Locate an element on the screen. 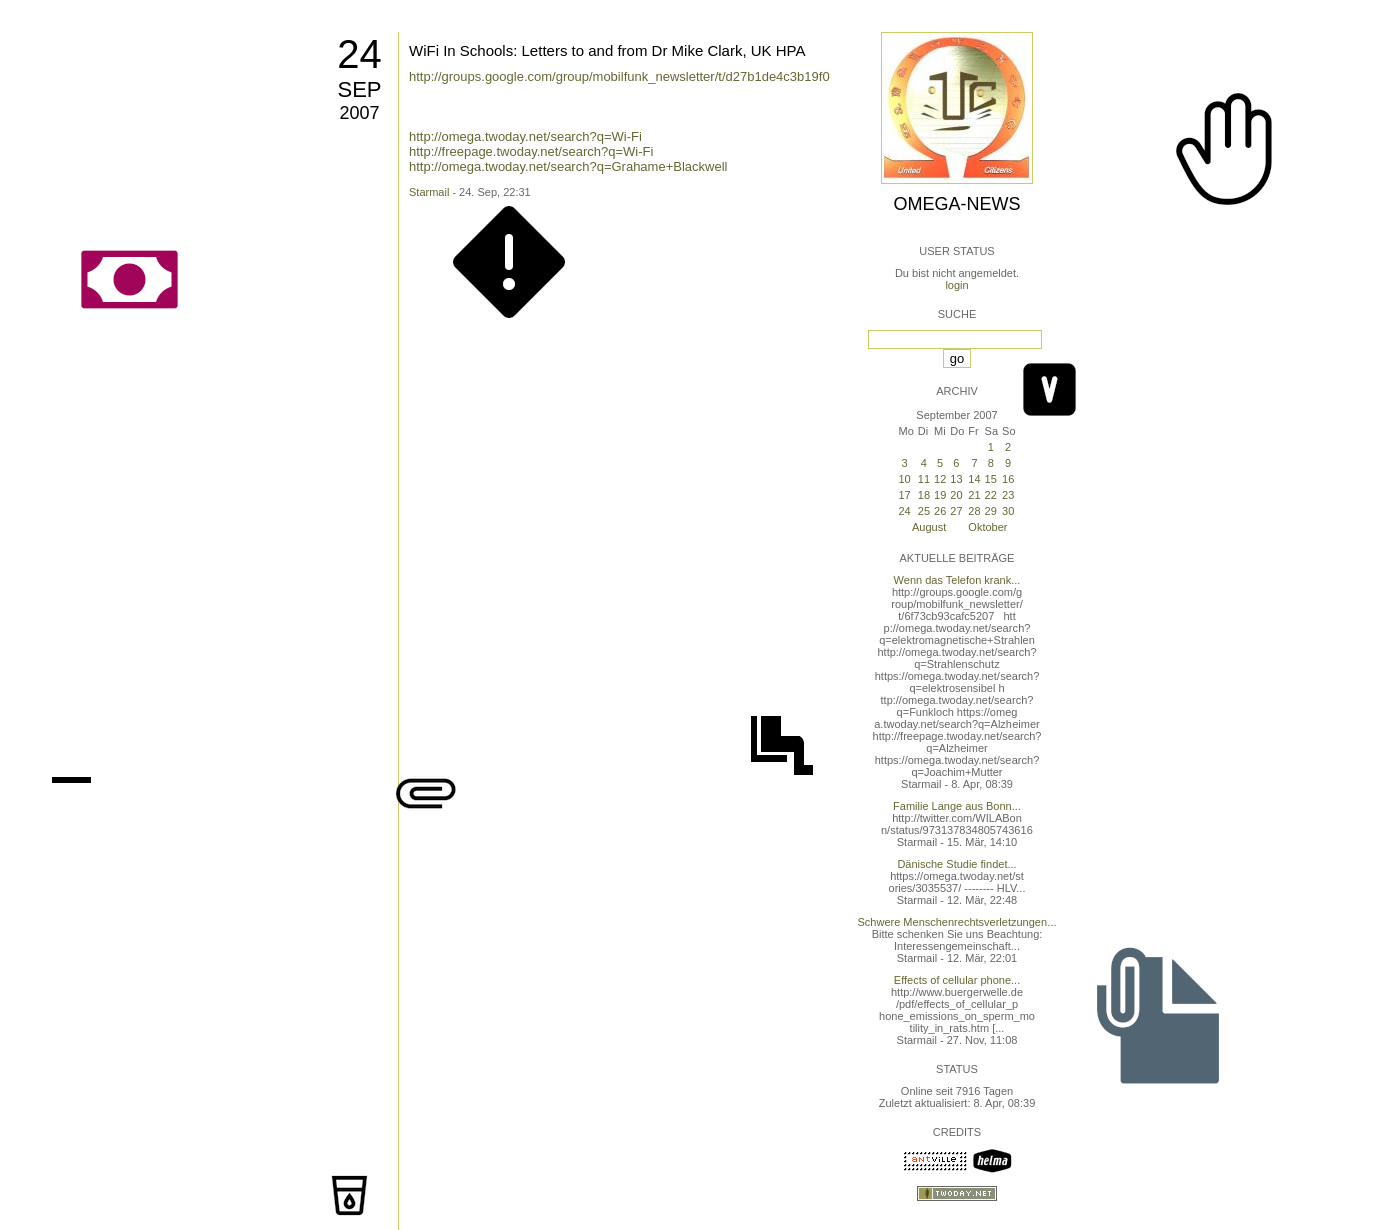 The image size is (1384, 1230). stop or pause an action is located at coordinates (1228, 149).